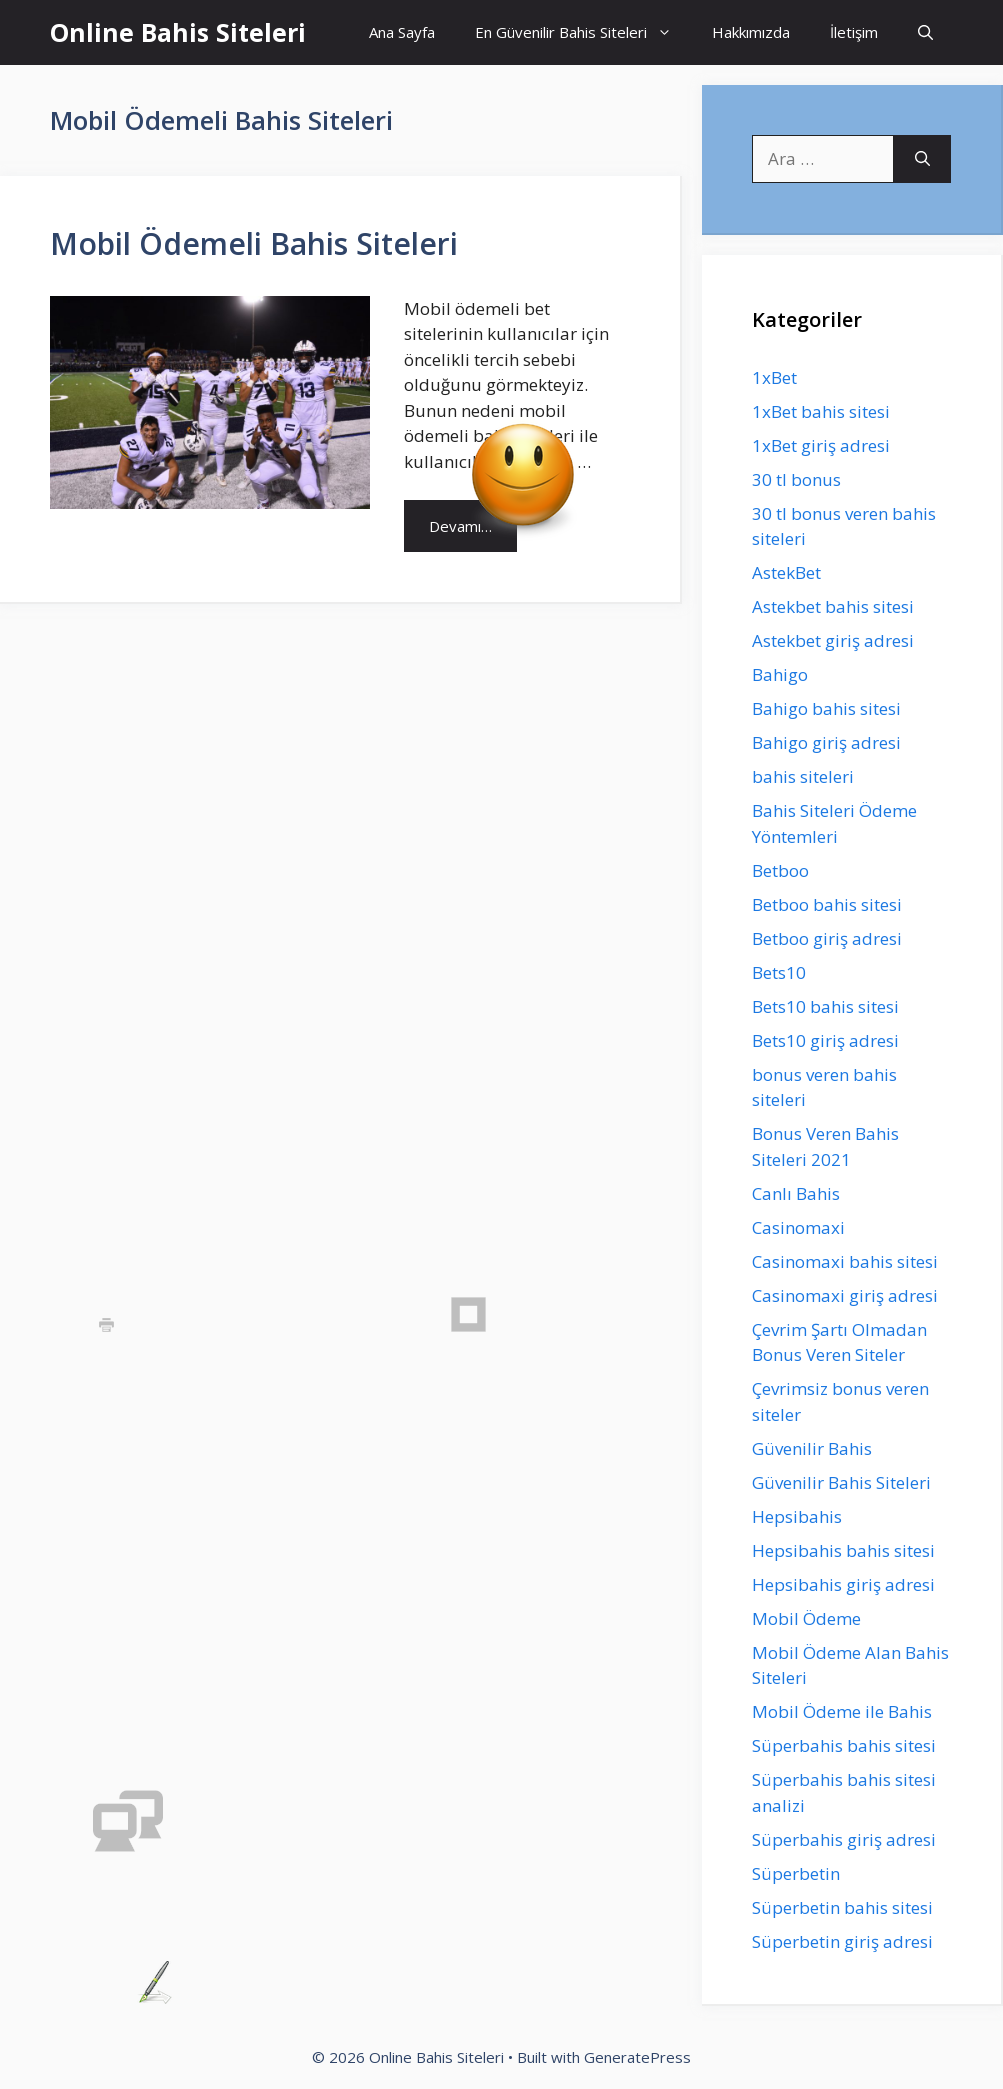 The width and height of the screenshot is (1003, 2089). I want to click on maximize the current window to full screen, so click(468, 1314).